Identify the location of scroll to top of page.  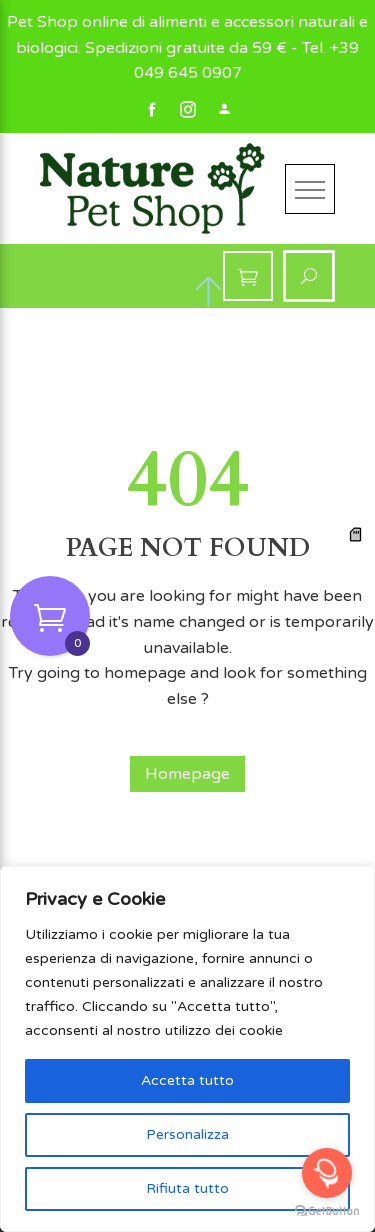
(208, 291).